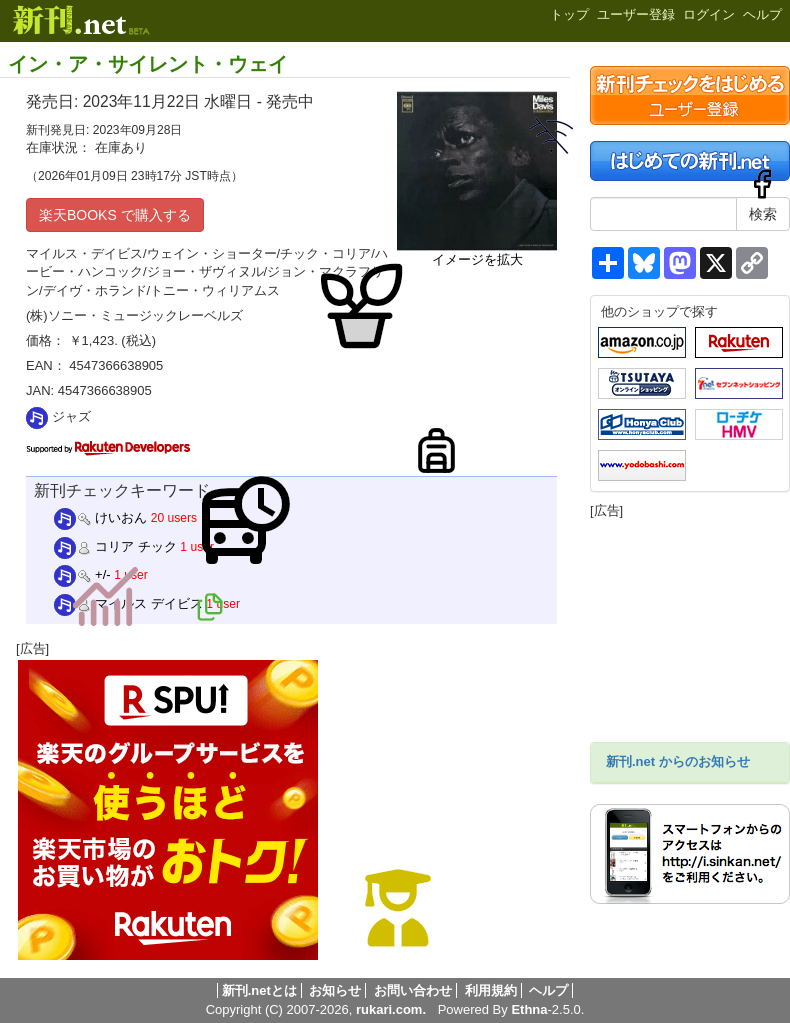 The height and width of the screenshot is (1023, 790). What do you see at coordinates (105, 596) in the screenshot?
I see `view analytics and performance trends` at bounding box center [105, 596].